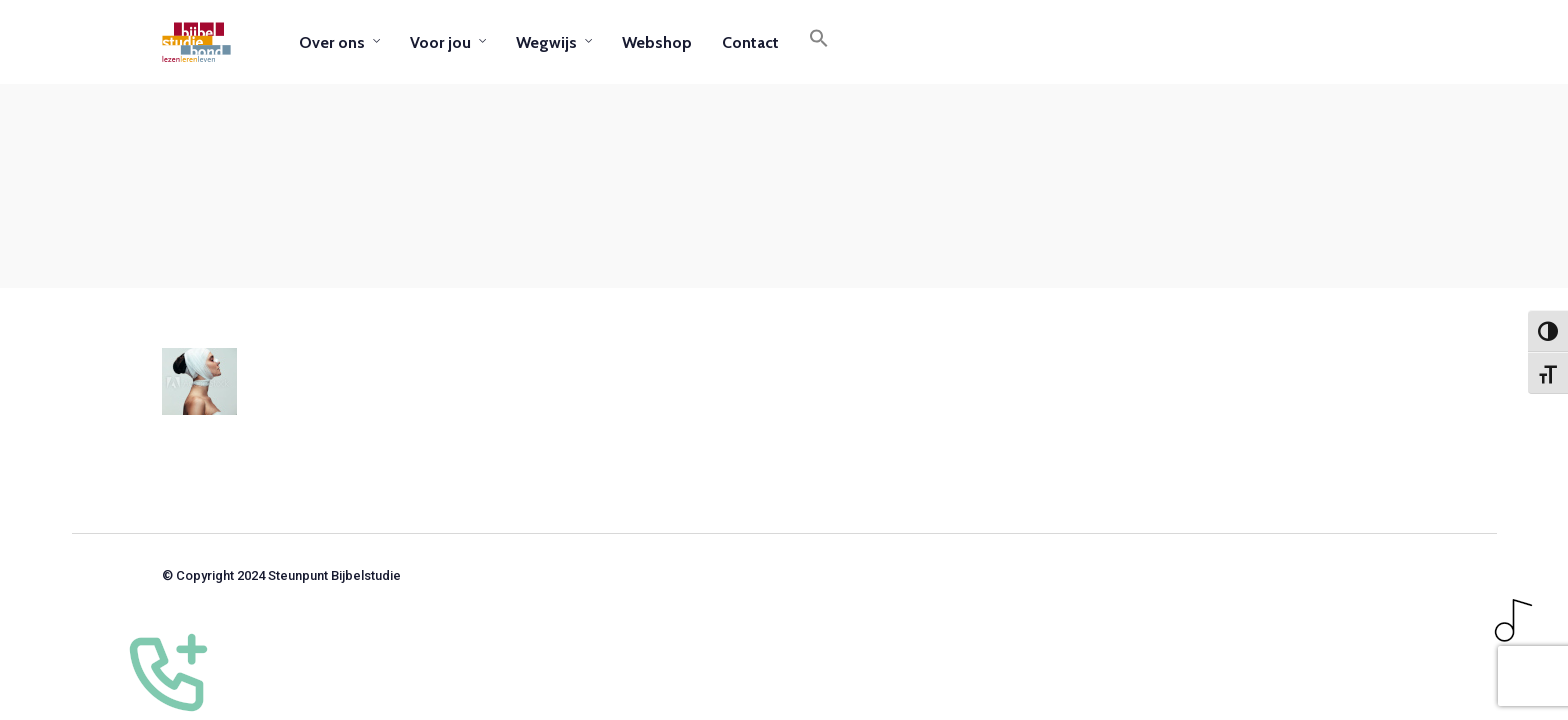  What do you see at coordinates (1513, 619) in the screenshot?
I see `access music or audio player` at bounding box center [1513, 619].